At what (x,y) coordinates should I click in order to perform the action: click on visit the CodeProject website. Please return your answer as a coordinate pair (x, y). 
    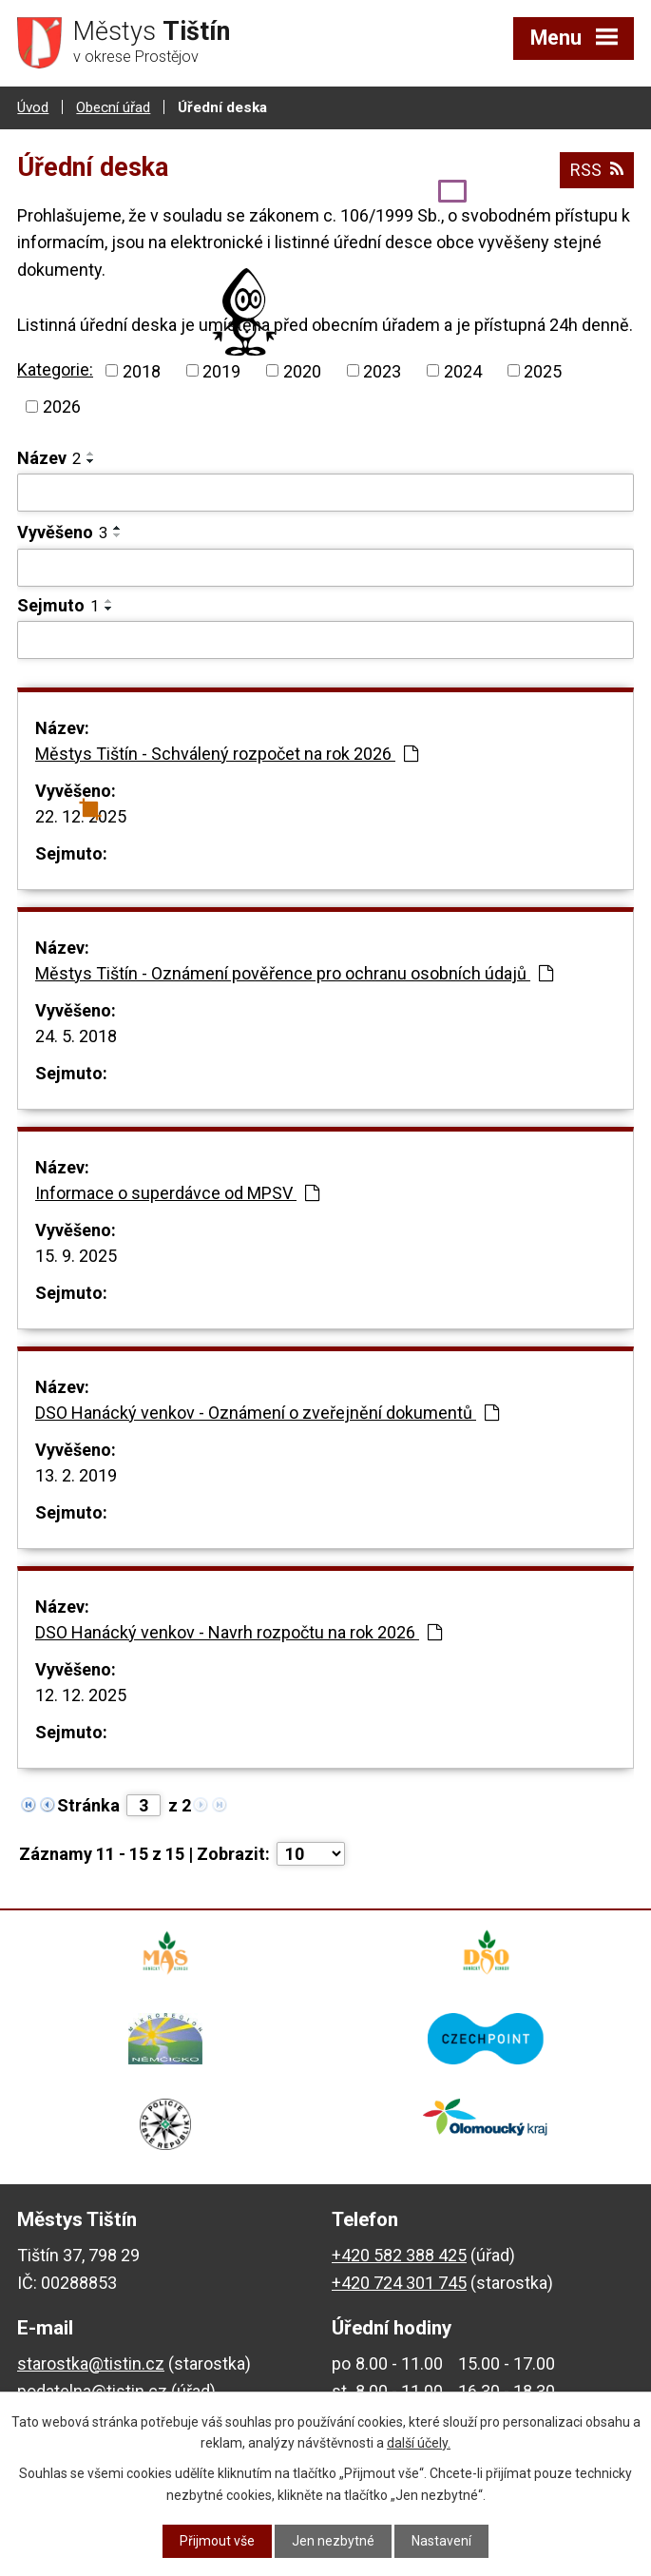
    Looking at the image, I should click on (244, 312).